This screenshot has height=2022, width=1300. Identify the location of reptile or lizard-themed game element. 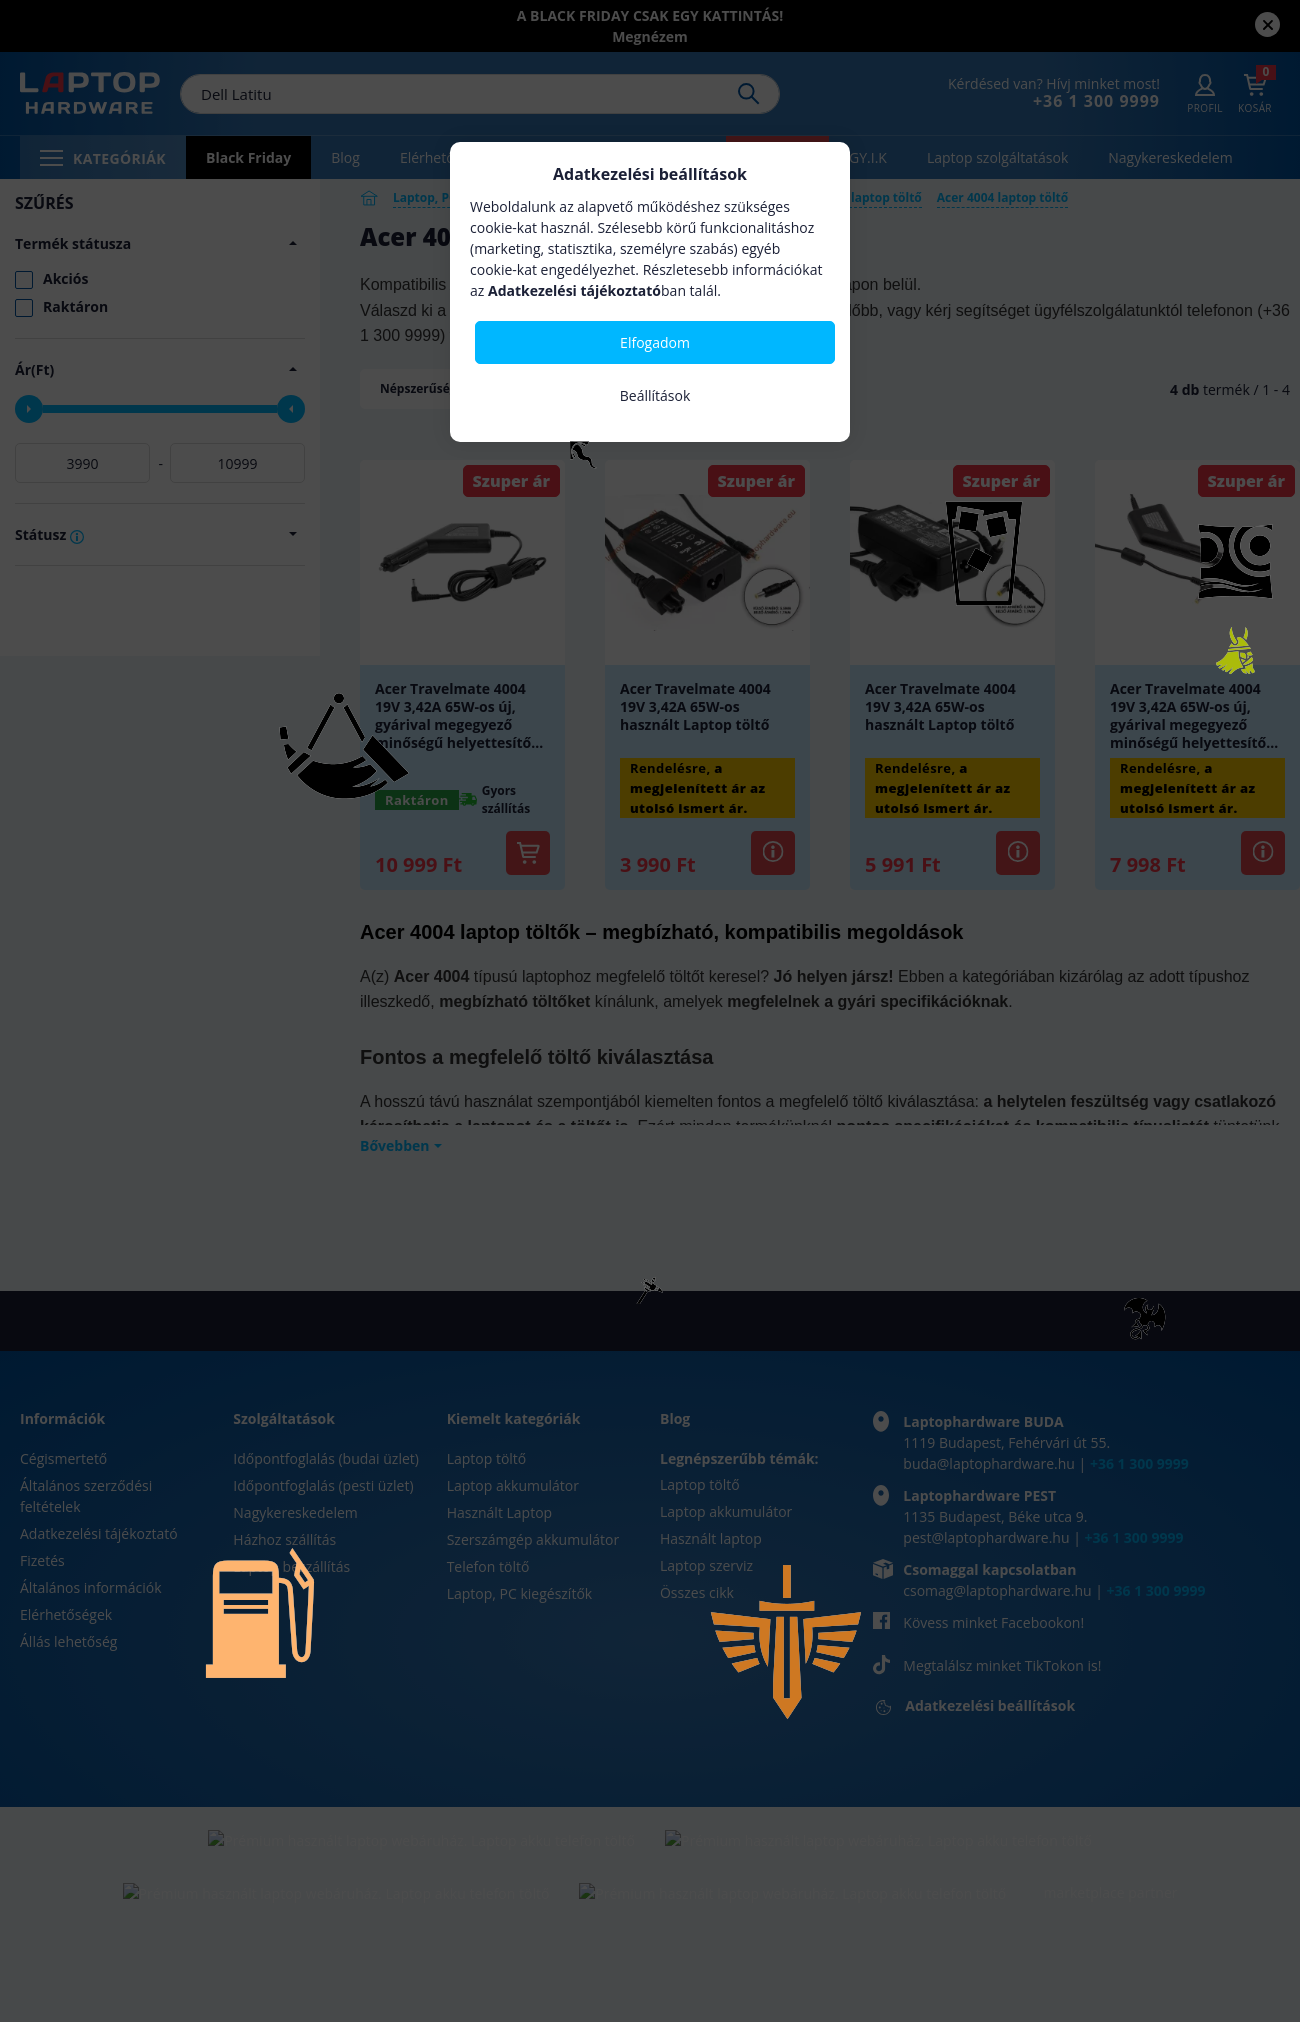
(583, 454).